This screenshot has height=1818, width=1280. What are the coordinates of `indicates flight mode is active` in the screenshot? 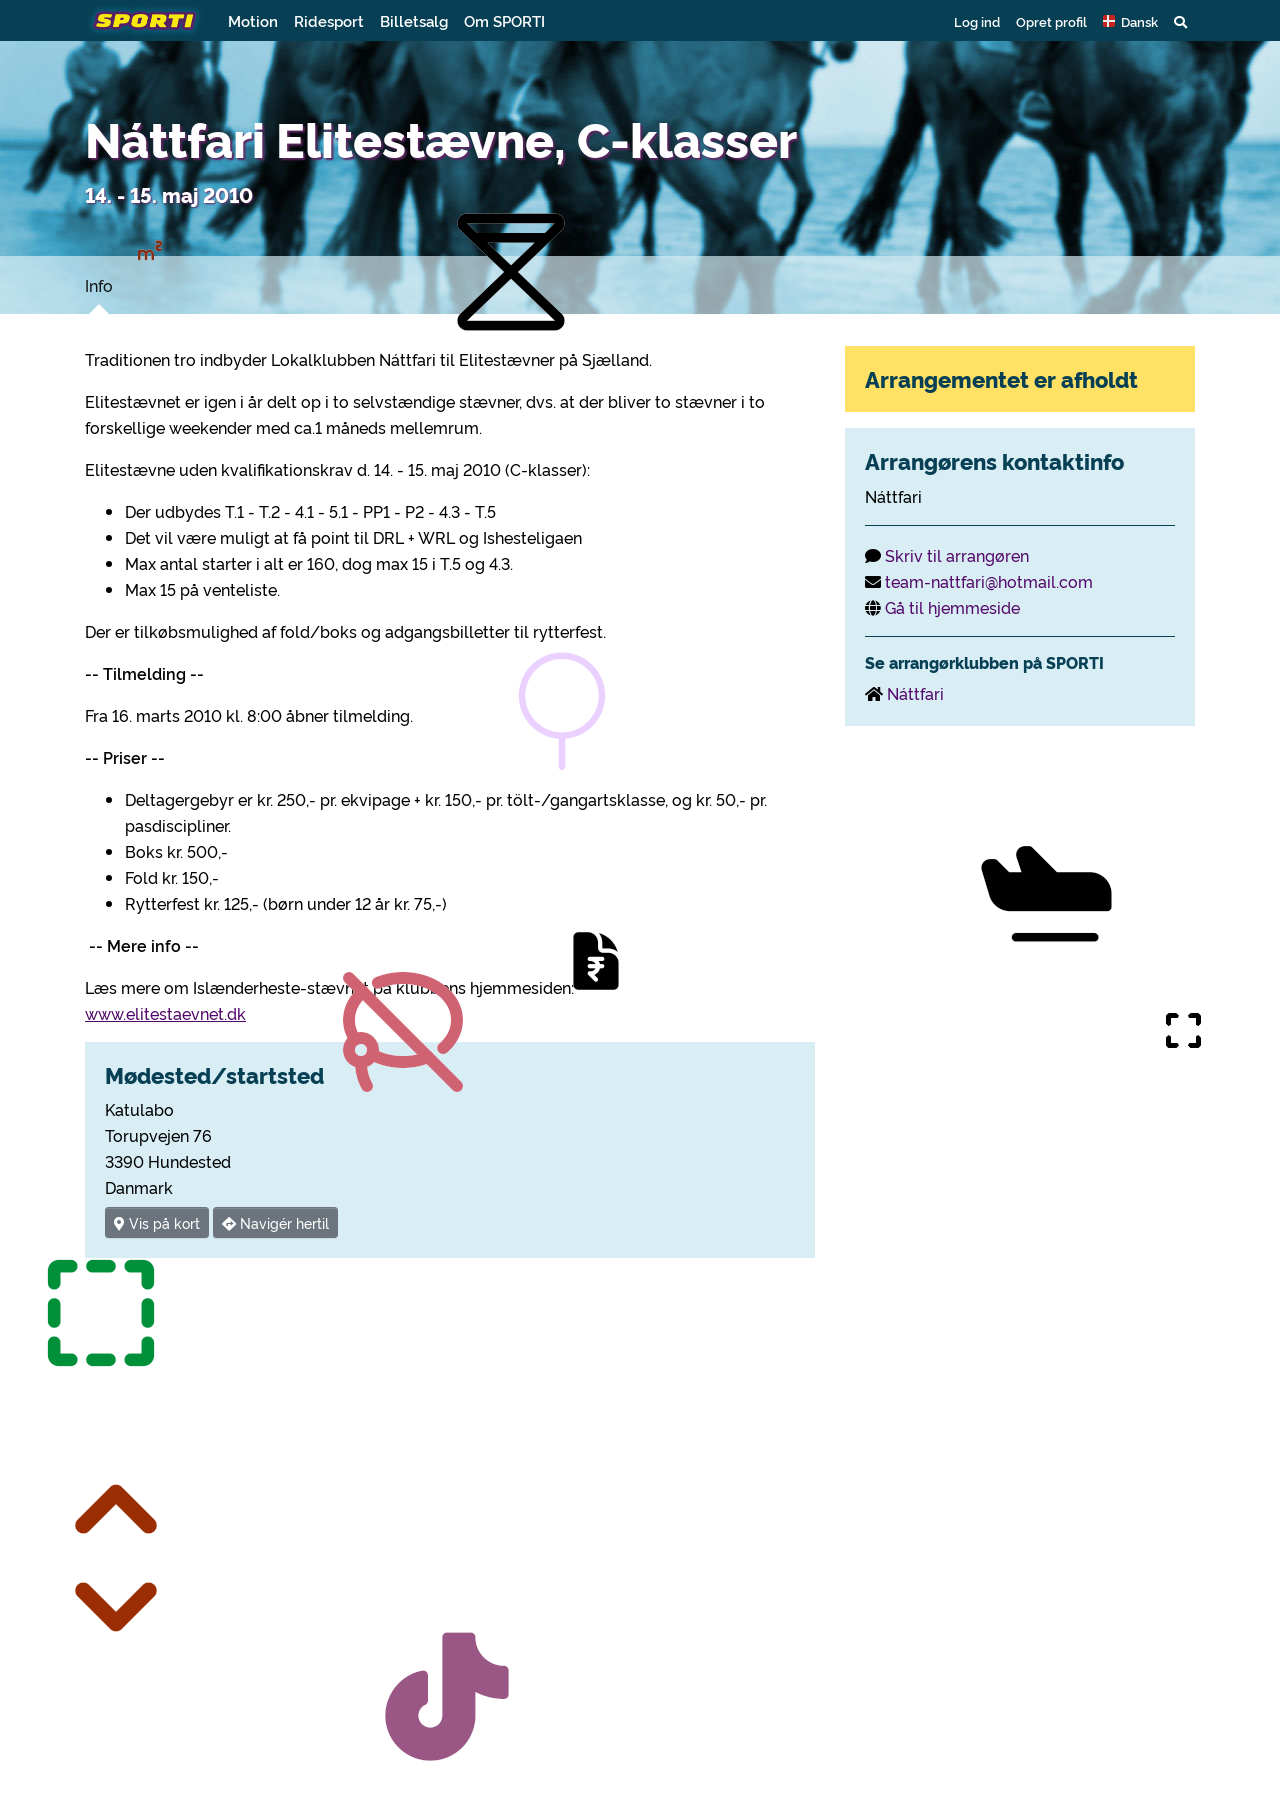 It's located at (1046, 889).